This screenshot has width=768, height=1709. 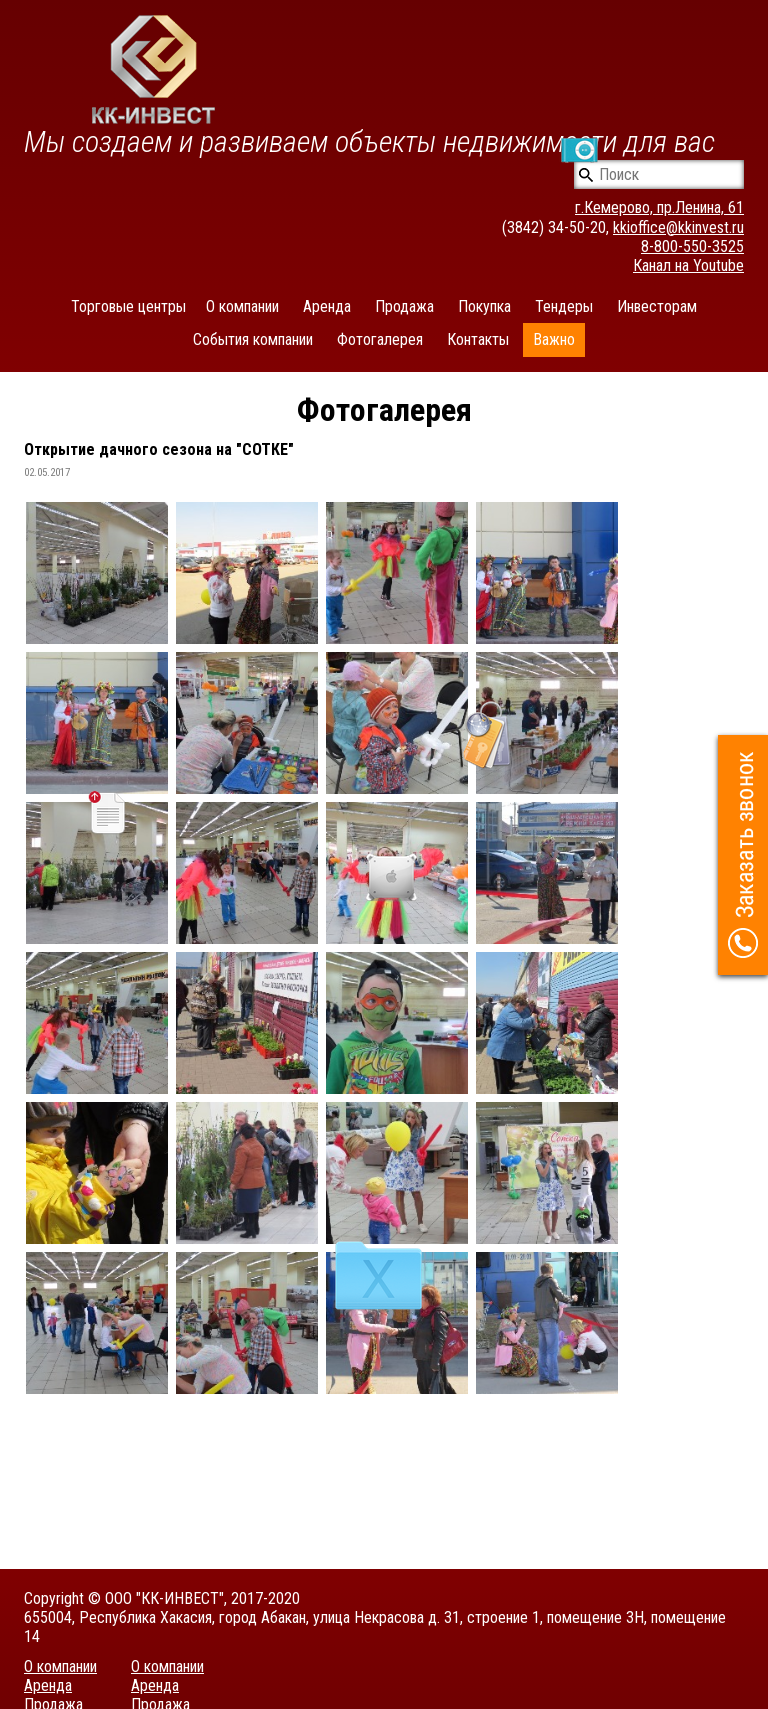 I want to click on access kerberos authentication settings, so click(x=487, y=735).